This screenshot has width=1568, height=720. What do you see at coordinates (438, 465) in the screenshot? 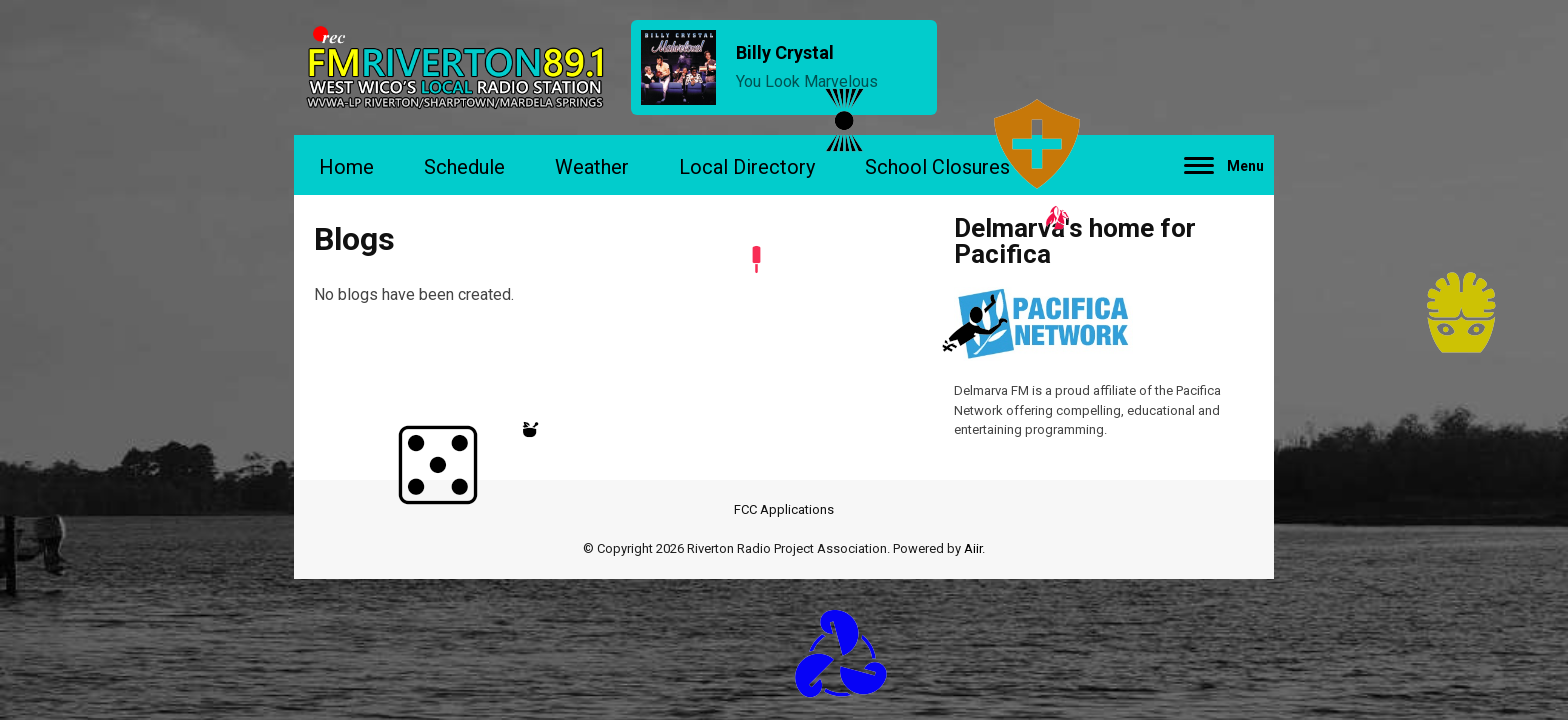
I see `roll the dice or take a random action` at bounding box center [438, 465].